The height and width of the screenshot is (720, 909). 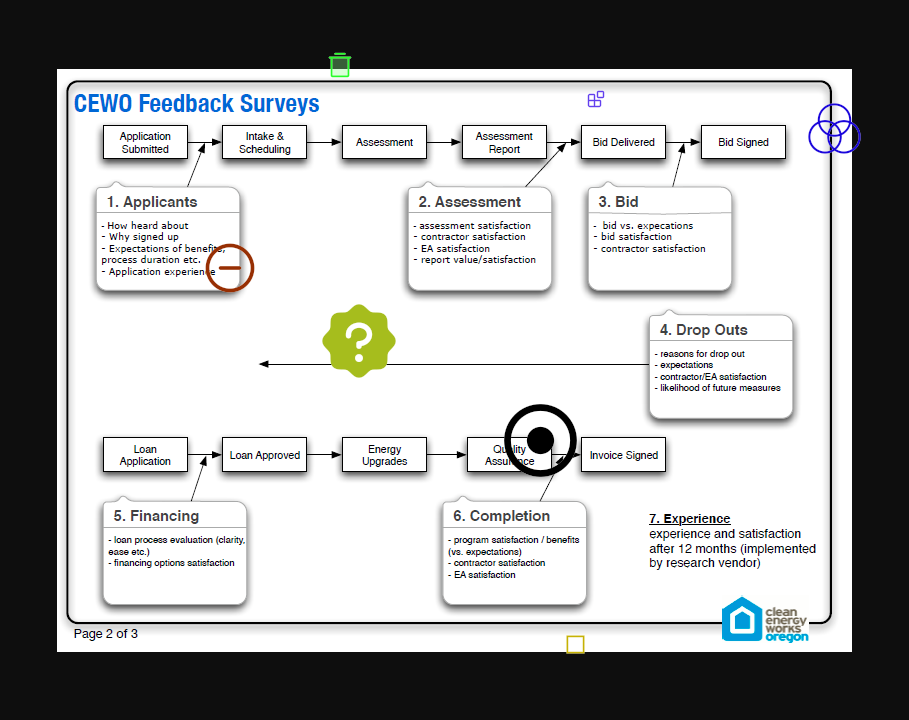 I want to click on remove an item from a list or cart, so click(x=230, y=268).